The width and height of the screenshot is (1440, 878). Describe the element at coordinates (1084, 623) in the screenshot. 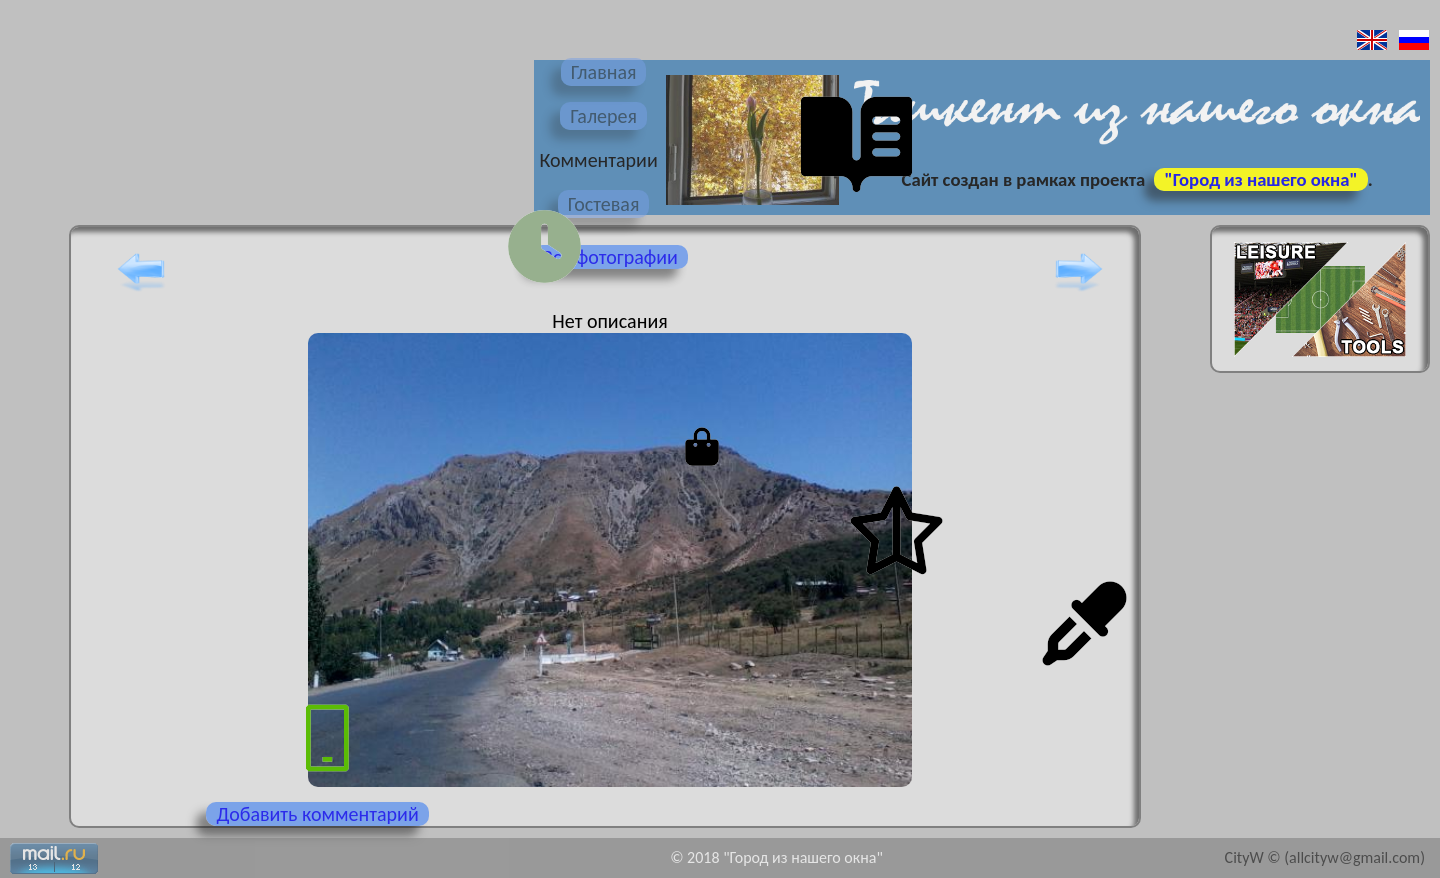

I see `select a color from the canvas` at that location.